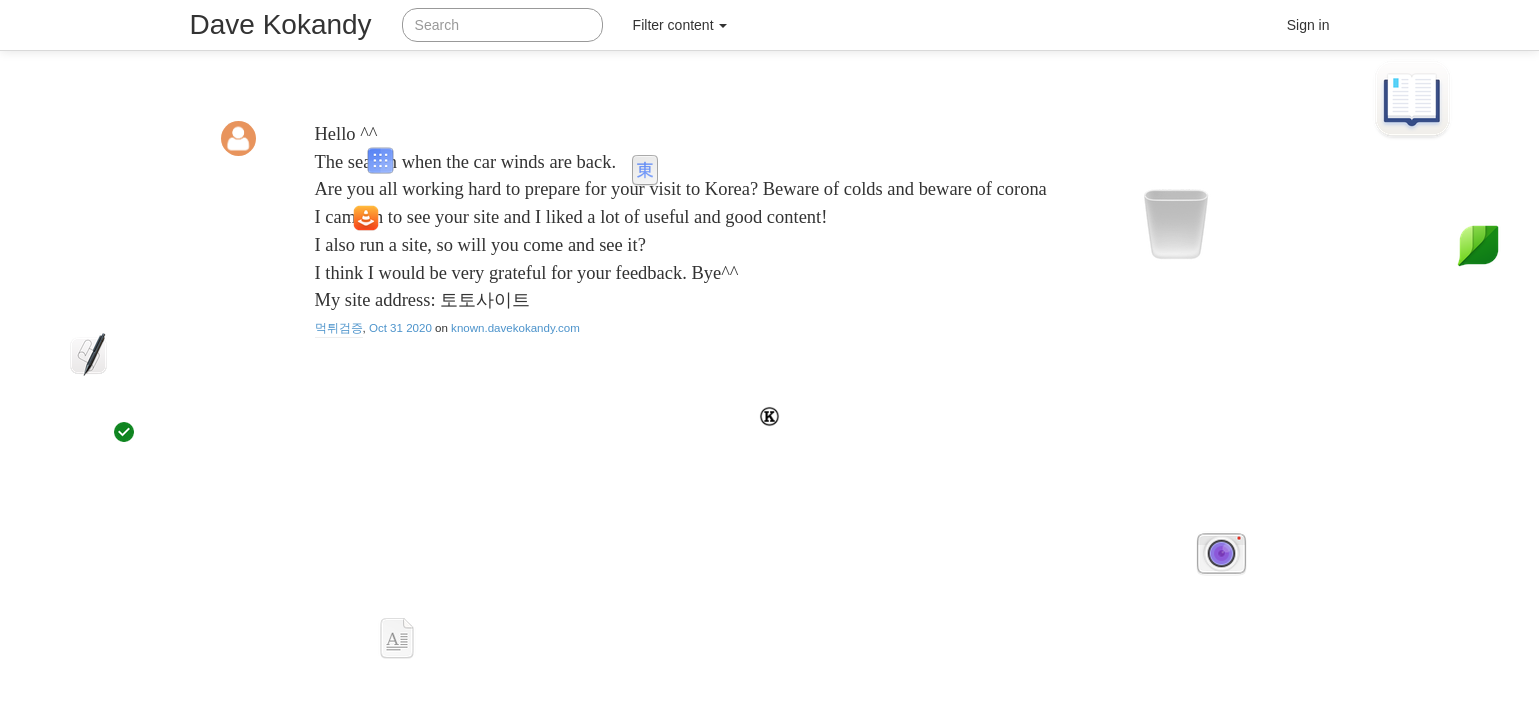 This screenshot has width=1539, height=720. I want to click on confirm or accept a calculation, so click(124, 432).